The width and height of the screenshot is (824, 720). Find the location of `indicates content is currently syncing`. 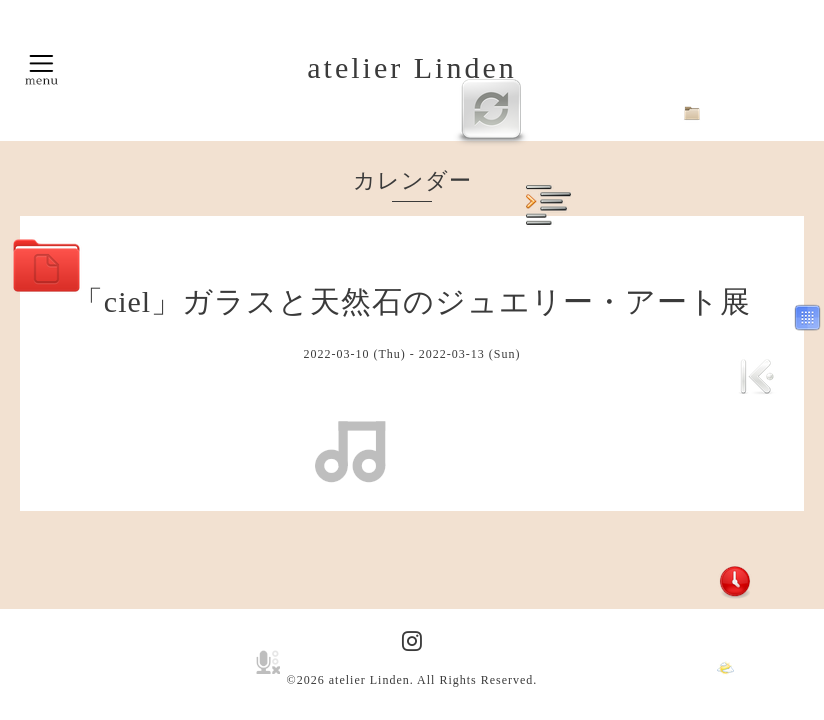

indicates content is currently syncing is located at coordinates (492, 112).